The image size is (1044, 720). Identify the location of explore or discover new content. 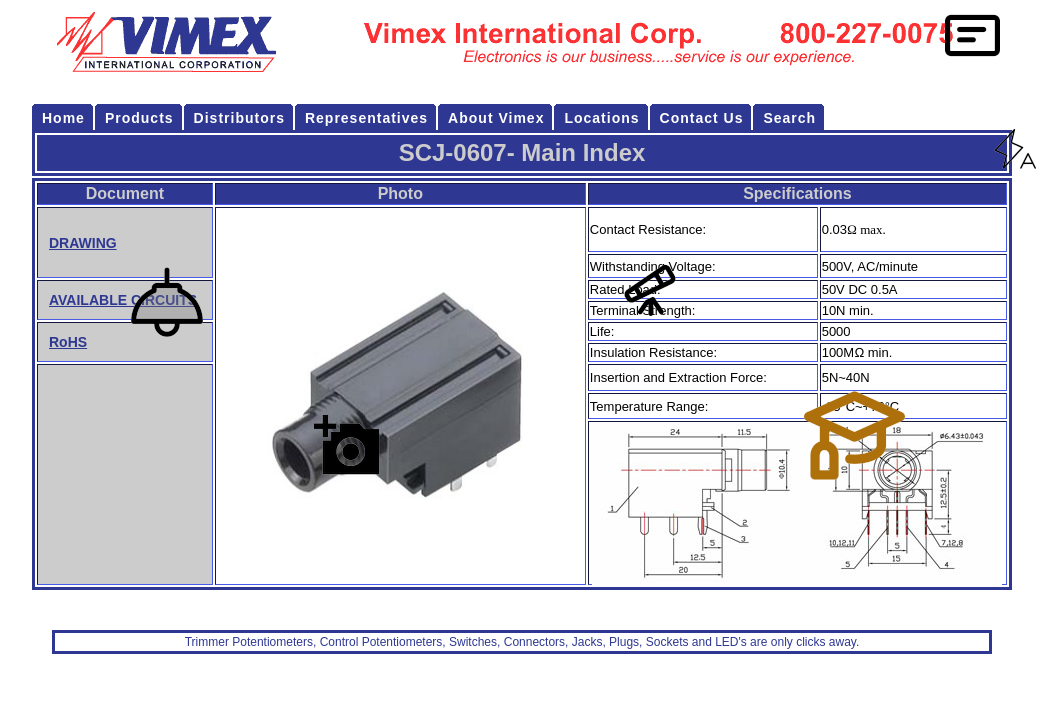
(650, 290).